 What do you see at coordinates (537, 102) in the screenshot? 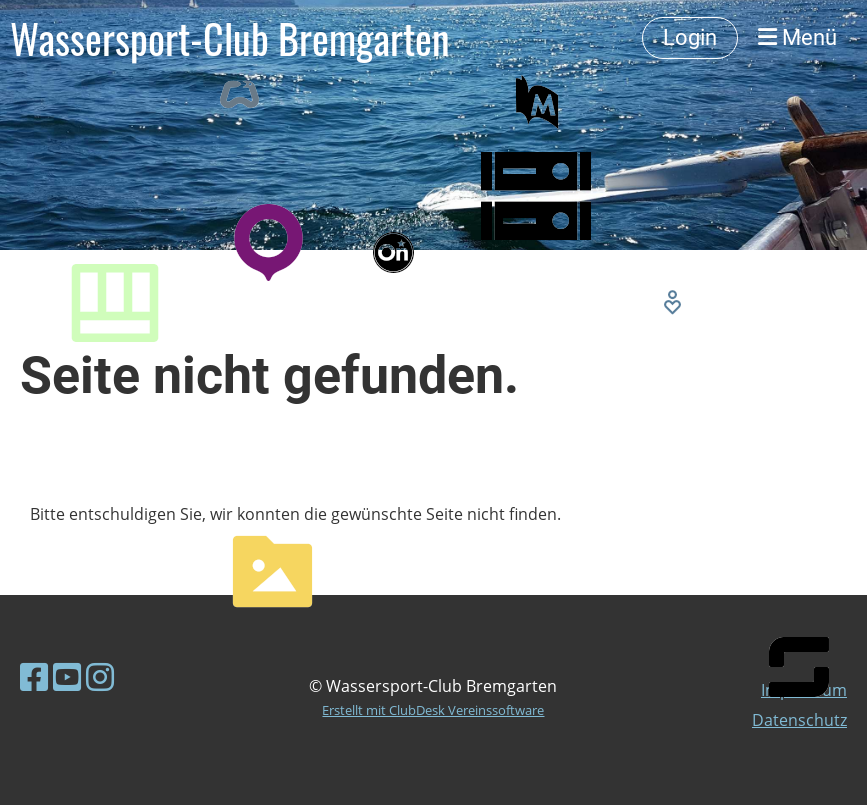
I see `access PubMed medical research database` at bounding box center [537, 102].